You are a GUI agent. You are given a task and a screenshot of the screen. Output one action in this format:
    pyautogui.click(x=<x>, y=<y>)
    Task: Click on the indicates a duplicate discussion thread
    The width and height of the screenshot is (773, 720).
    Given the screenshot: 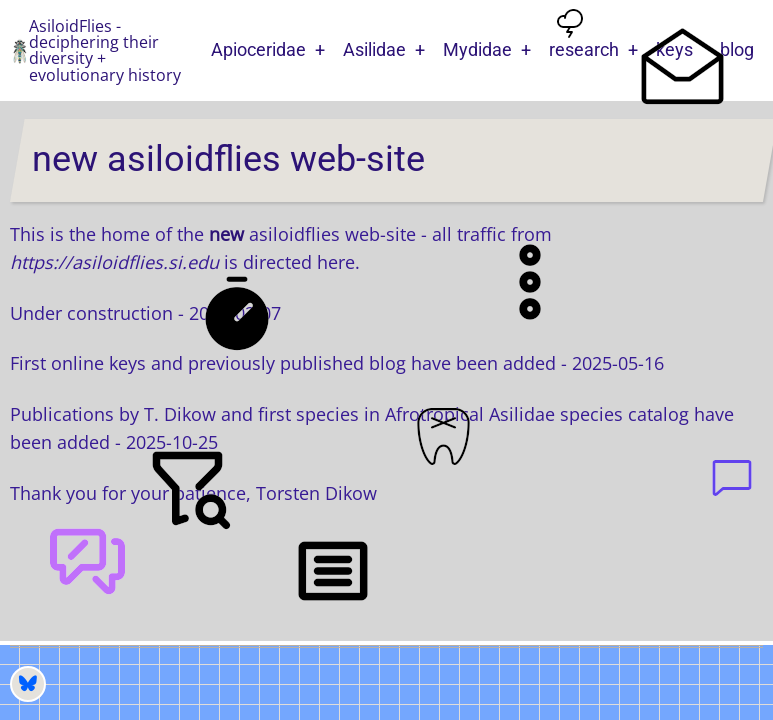 What is the action you would take?
    pyautogui.click(x=87, y=561)
    